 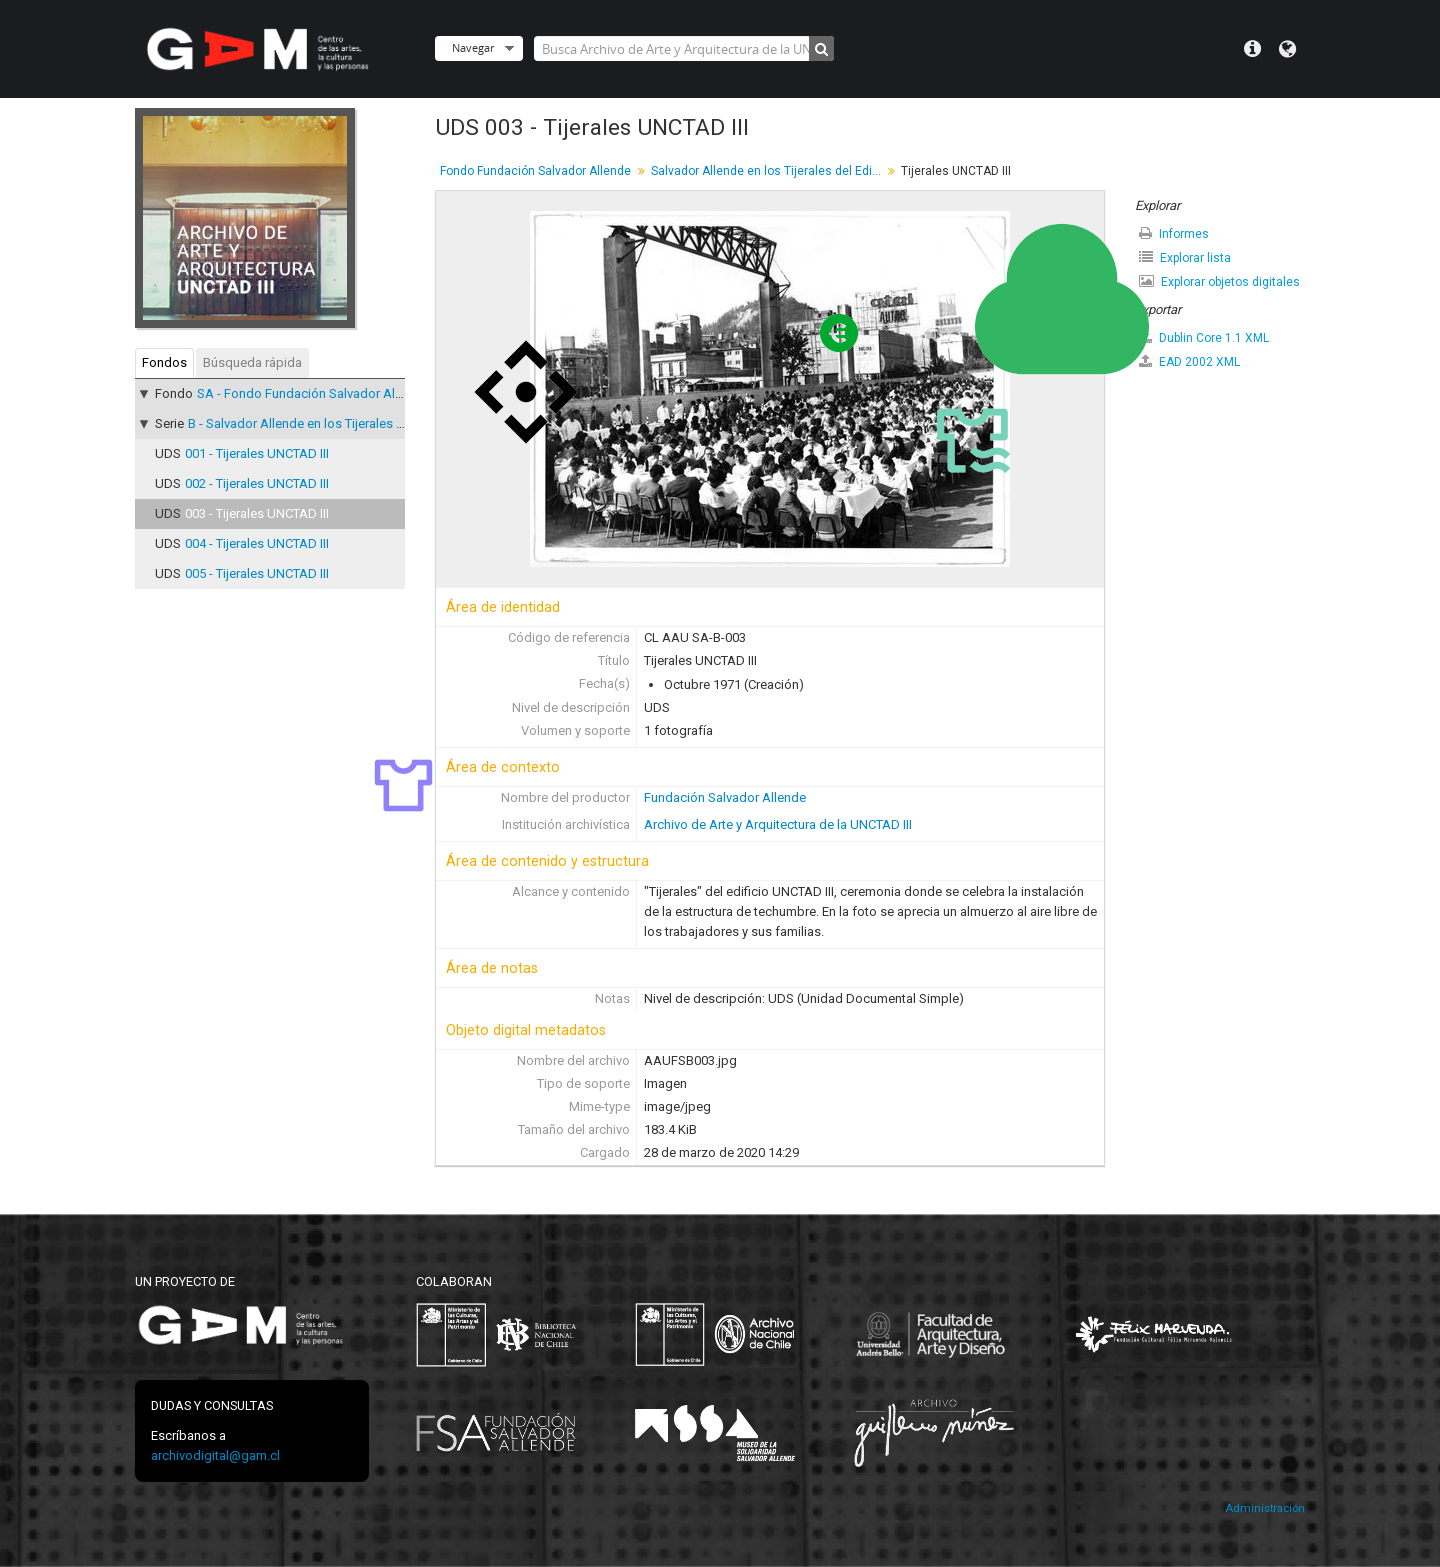 What do you see at coordinates (839, 333) in the screenshot?
I see `view euro currency or payment options` at bounding box center [839, 333].